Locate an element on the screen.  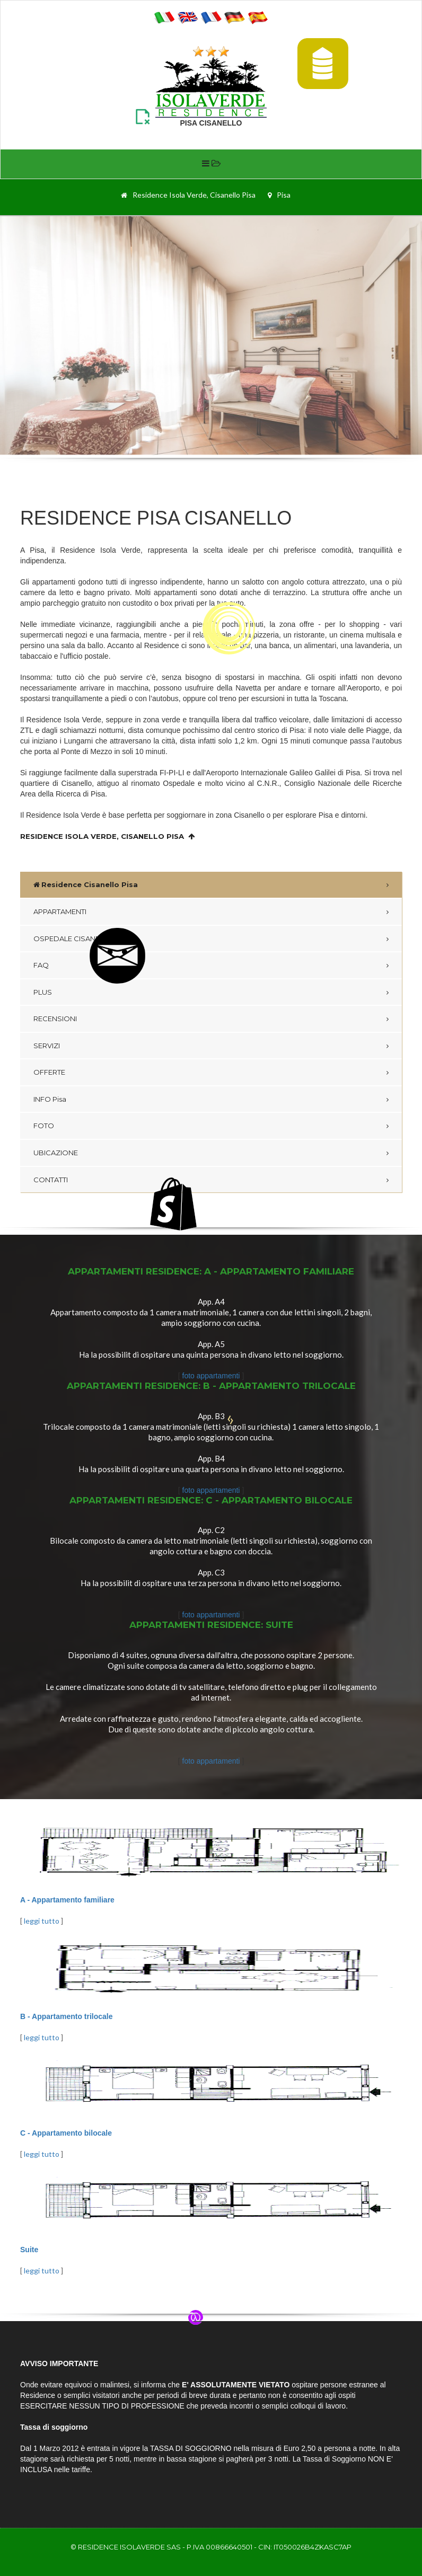
clojure programming language logo is located at coordinates (196, 2317).